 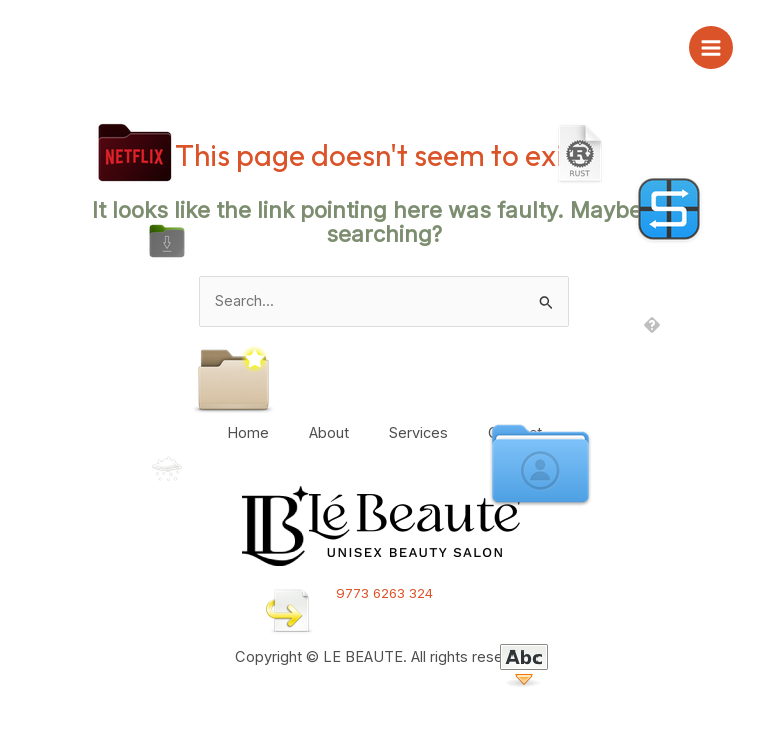 What do you see at coordinates (167, 241) in the screenshot?
I see `open your downloads folder` at bounding box center [167, 241].